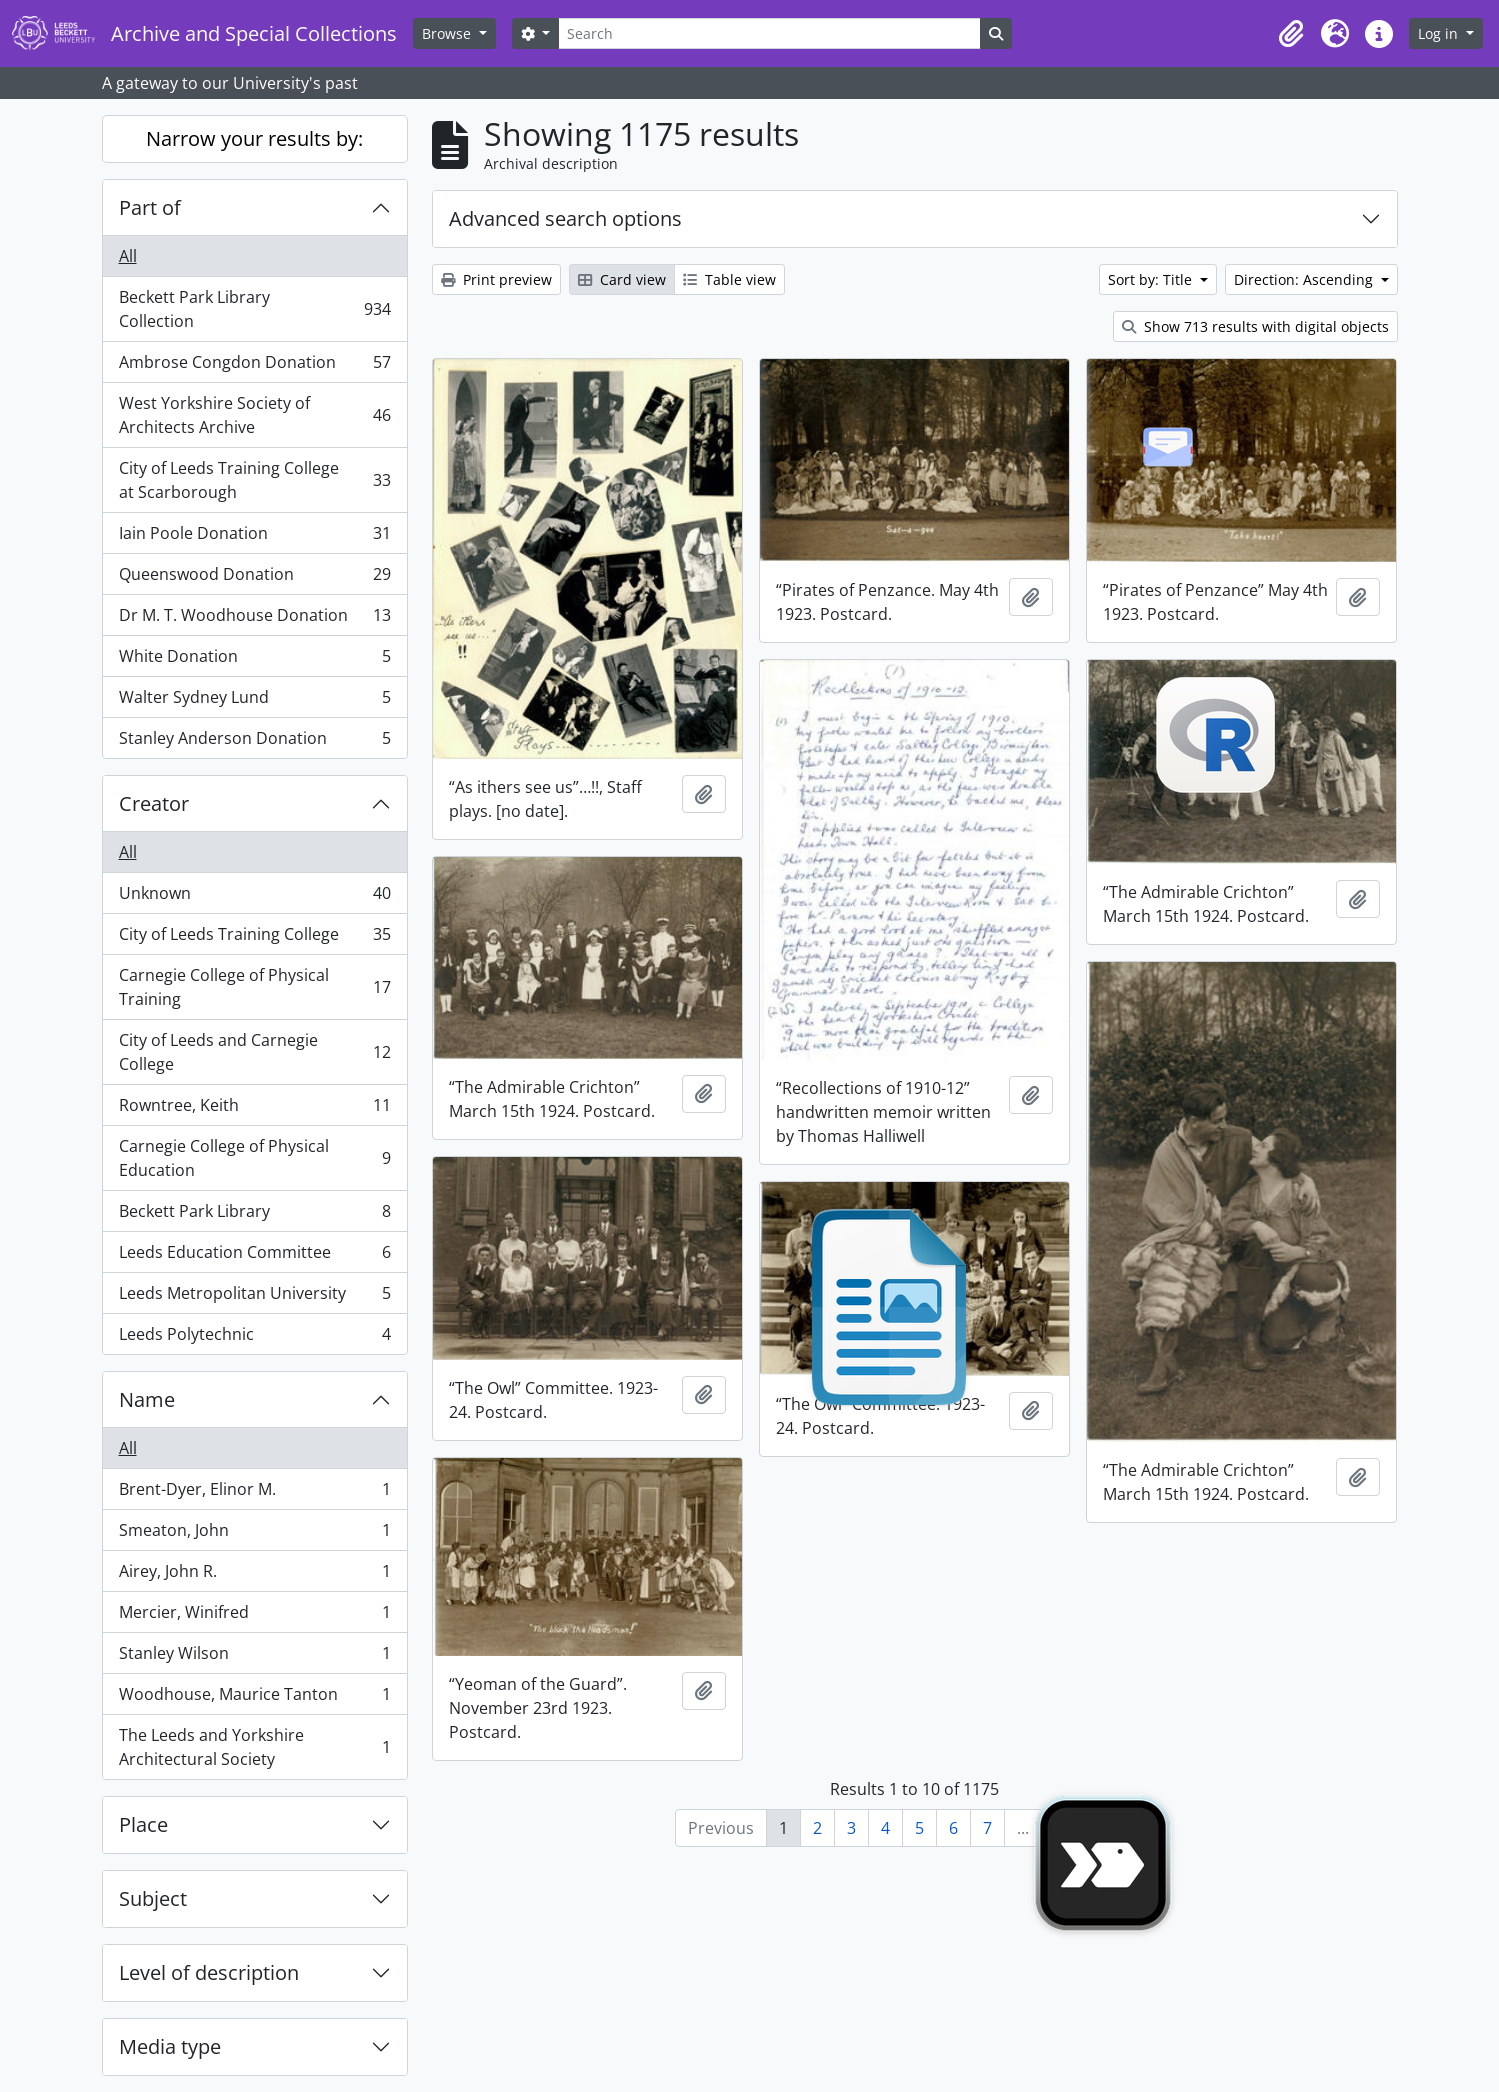  What do you see at coordinates (889, 1307) in the screenshot?
I see `open a libreoffice writer document` at bounding box center [889, 1307].